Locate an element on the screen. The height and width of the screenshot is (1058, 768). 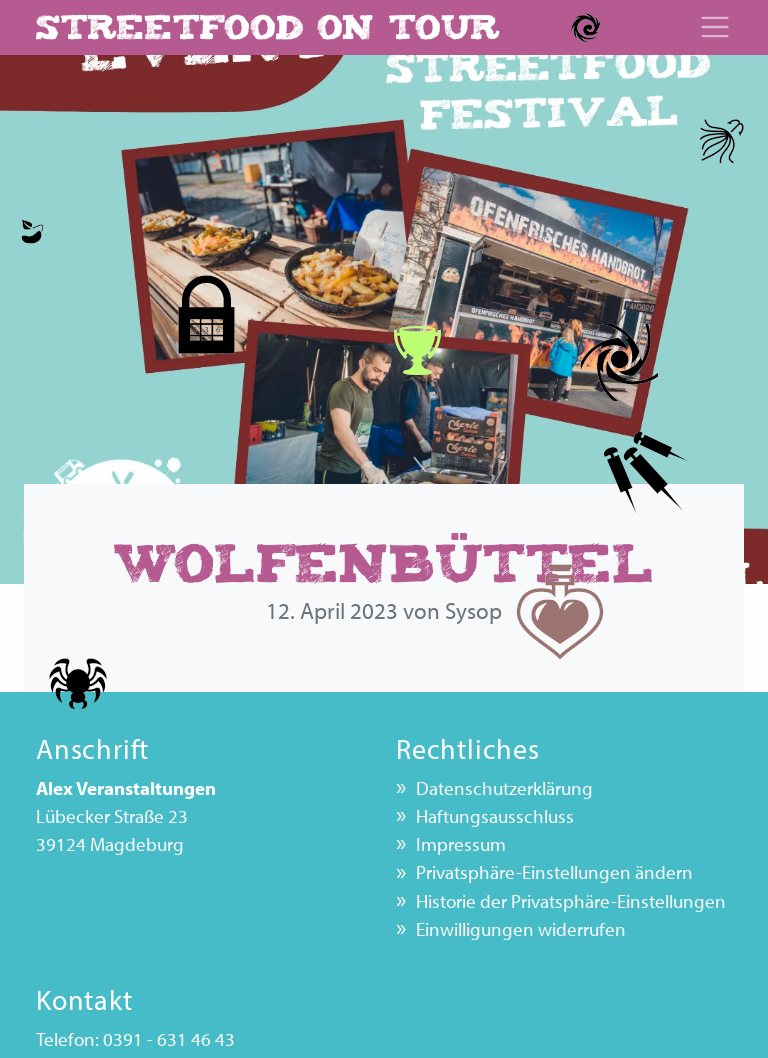
view achievements or awards is located at coordinates (417, 350).